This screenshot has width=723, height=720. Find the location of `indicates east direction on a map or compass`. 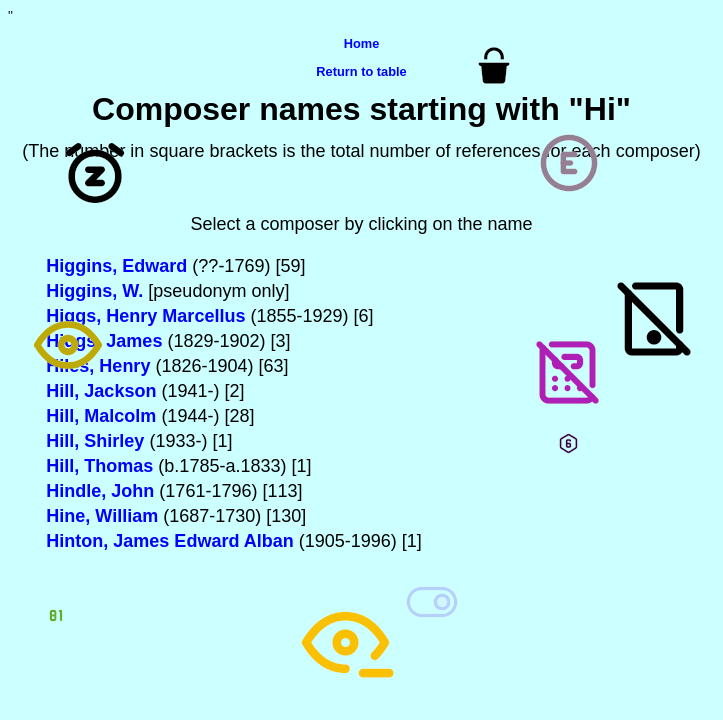

indicates east direction on a map or compass is located at coordinates (569, 163).